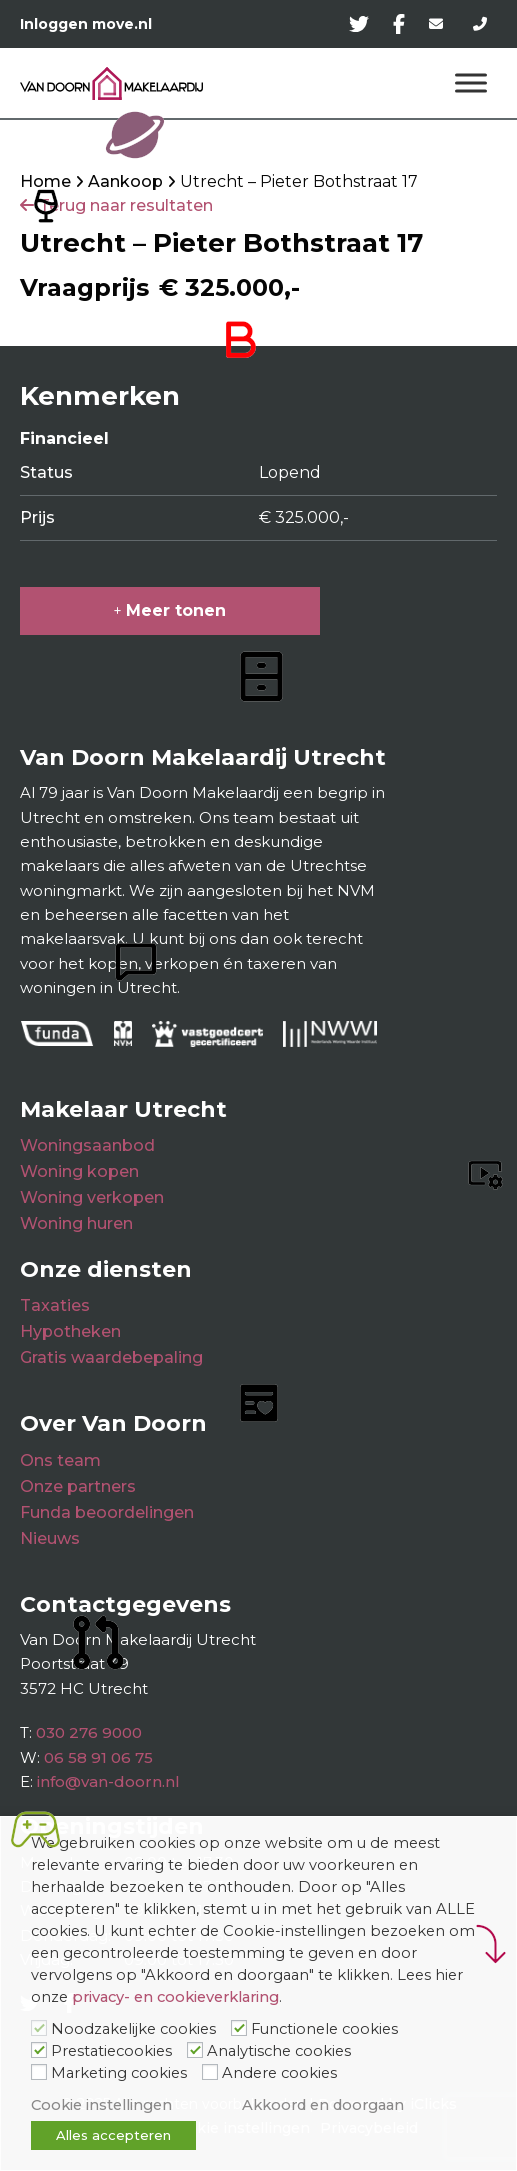  I want to click on redirect content or flow downward, so click(491, 1944).